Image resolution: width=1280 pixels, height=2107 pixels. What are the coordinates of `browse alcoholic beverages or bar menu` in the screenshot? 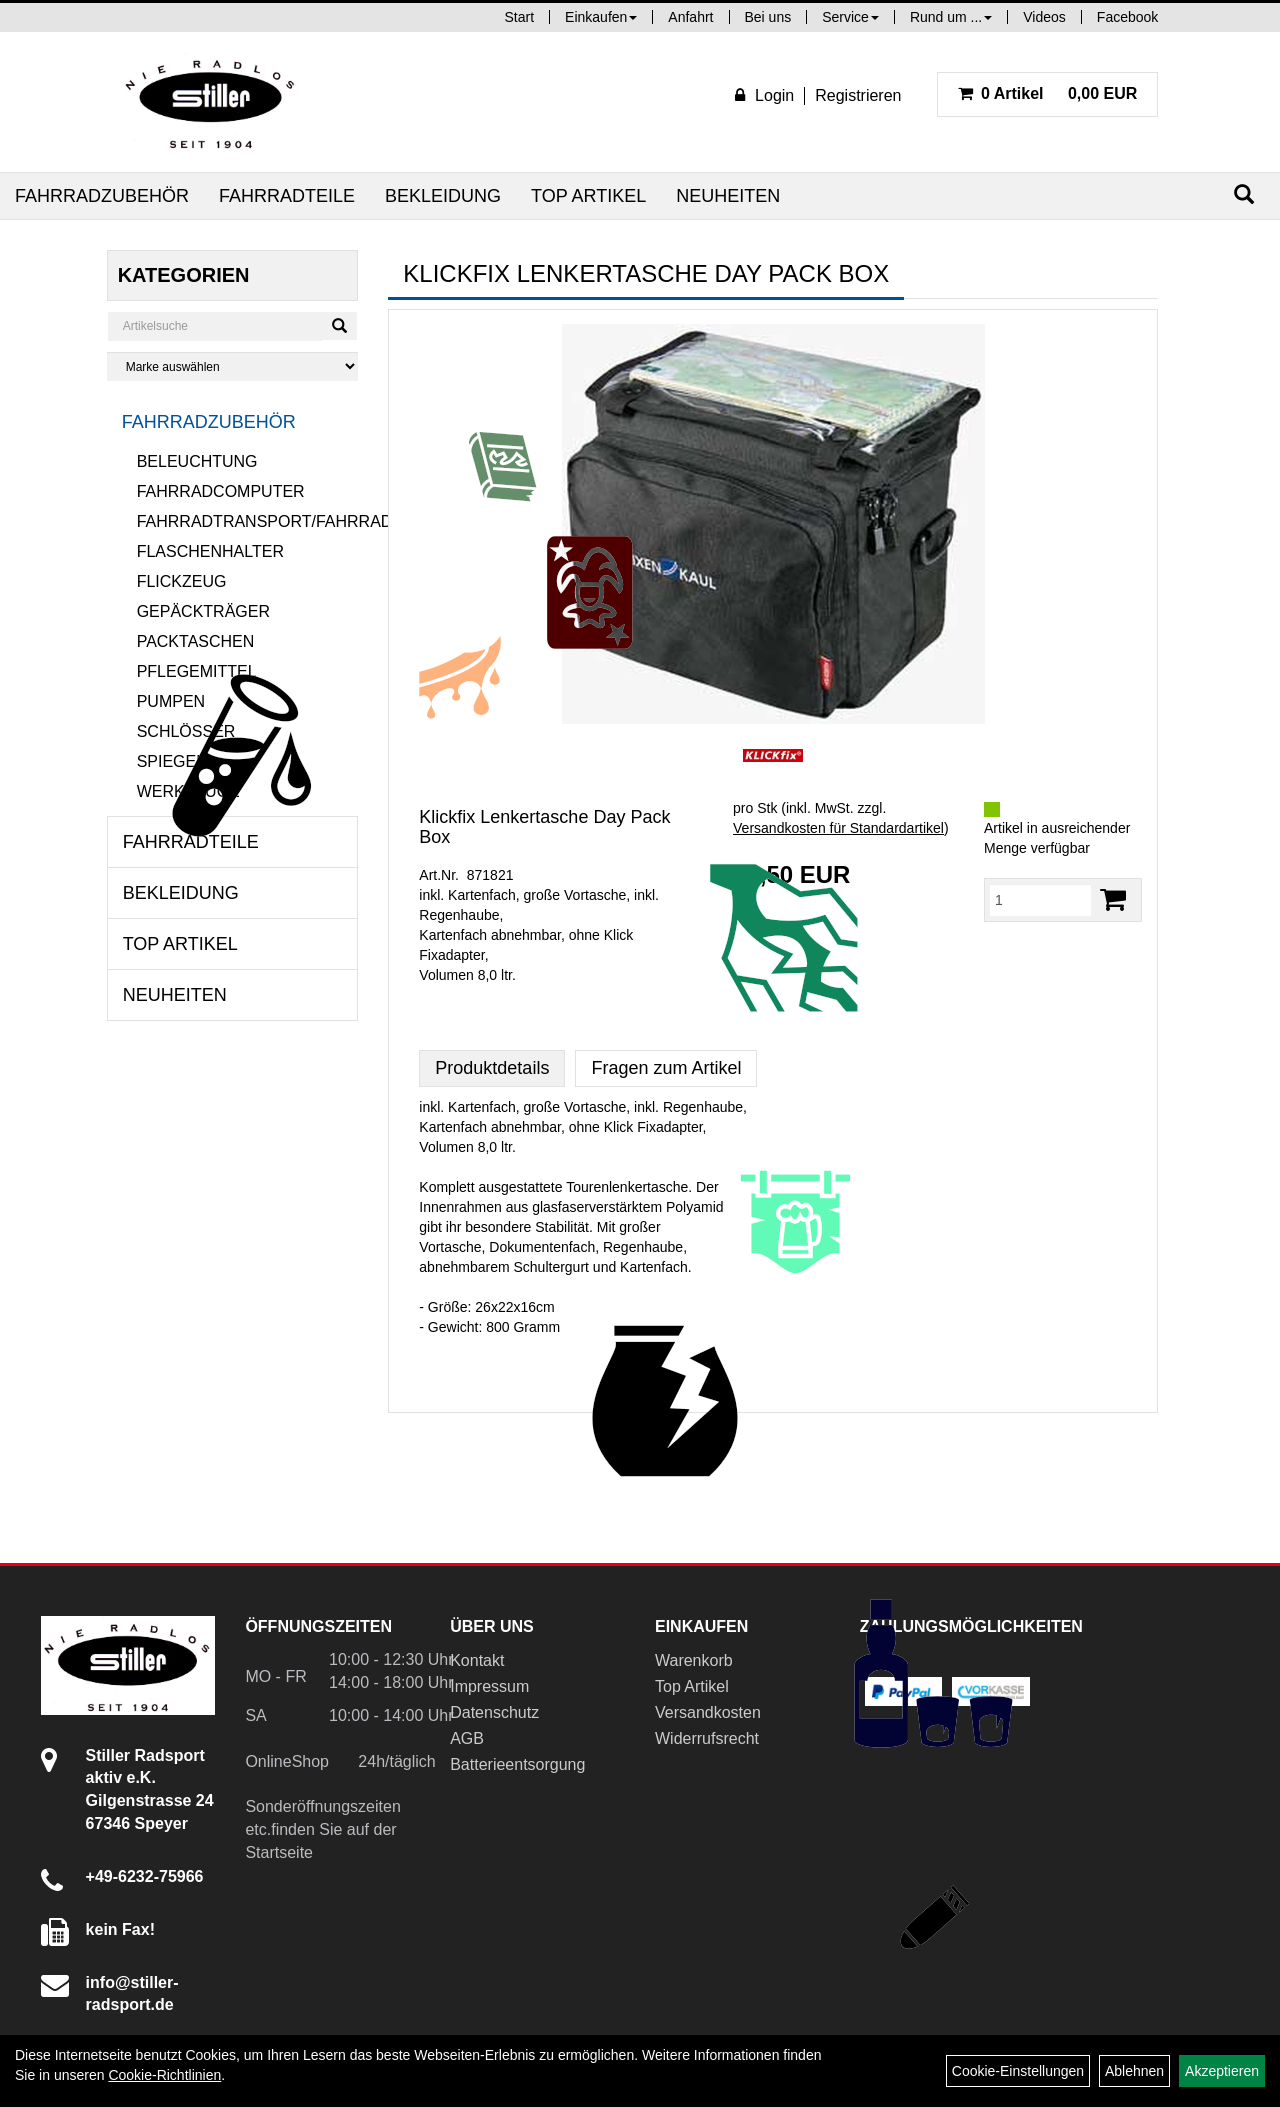 It's located at (933, 1673).